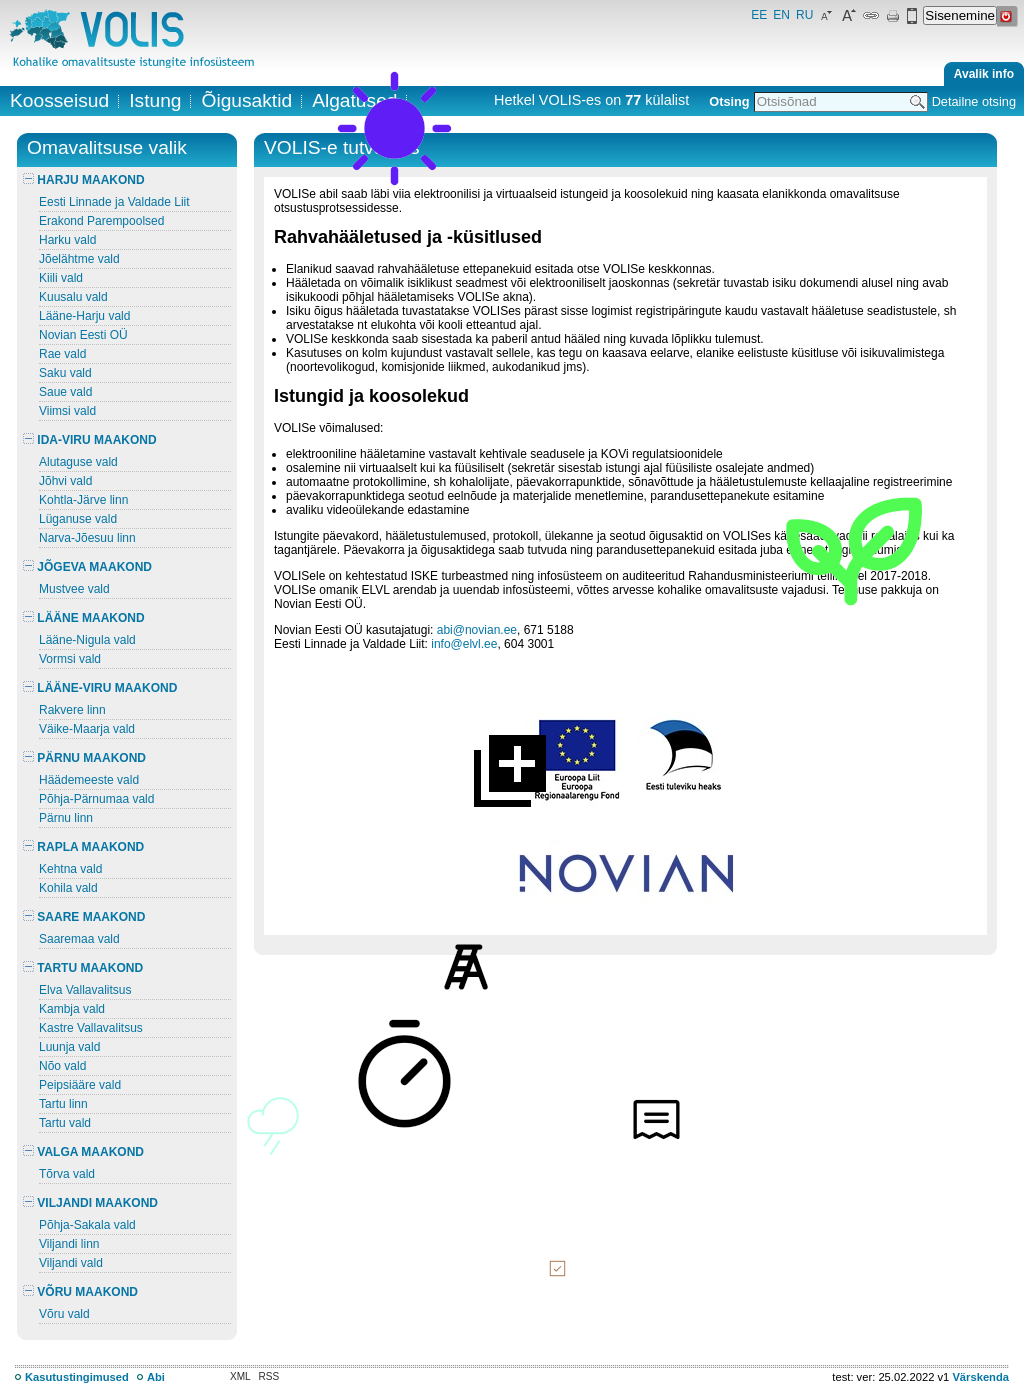  What do you see at coordinates (394, 128) in the screenshot?
I see `switch to light mode` at bounding box center [394, 128].